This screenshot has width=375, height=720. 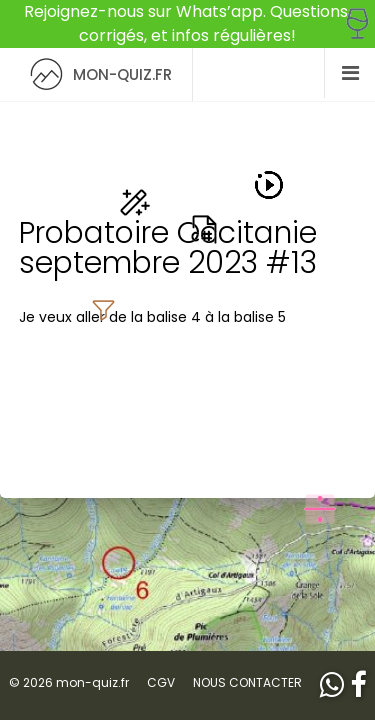 I want to click on browse wine or beverage options, so click(x=357, y=22).